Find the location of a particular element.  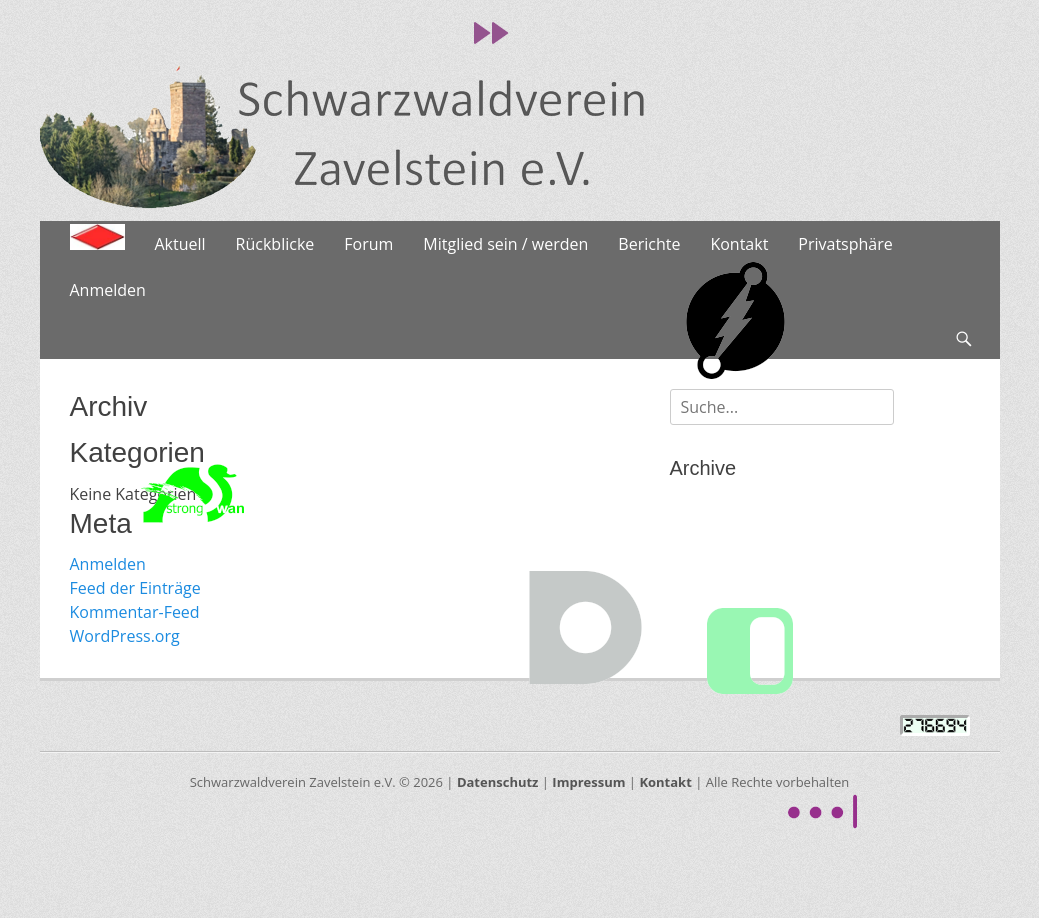

fast forward media playback is located at coordinates (490, 33).